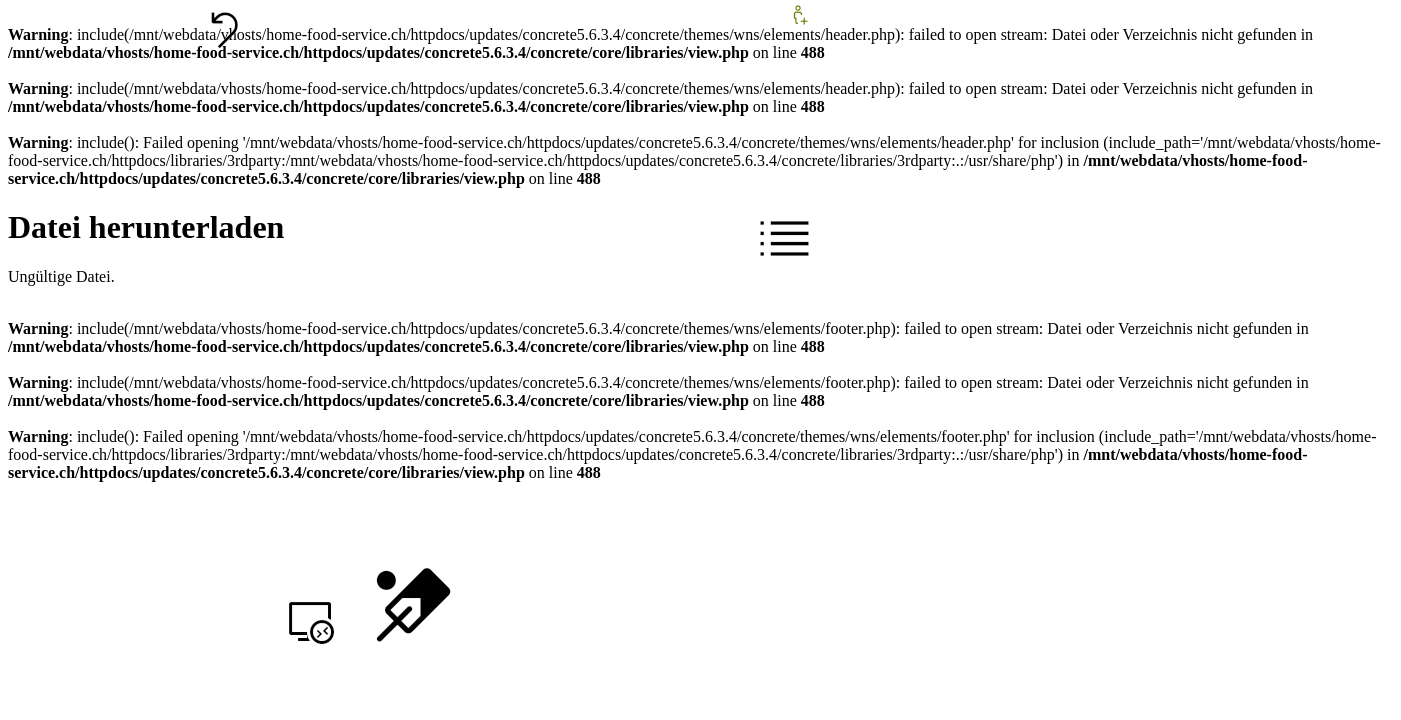 This screenshot has width=1401, height=720. I want to click on access remote desktop connections, so click(311, 621).